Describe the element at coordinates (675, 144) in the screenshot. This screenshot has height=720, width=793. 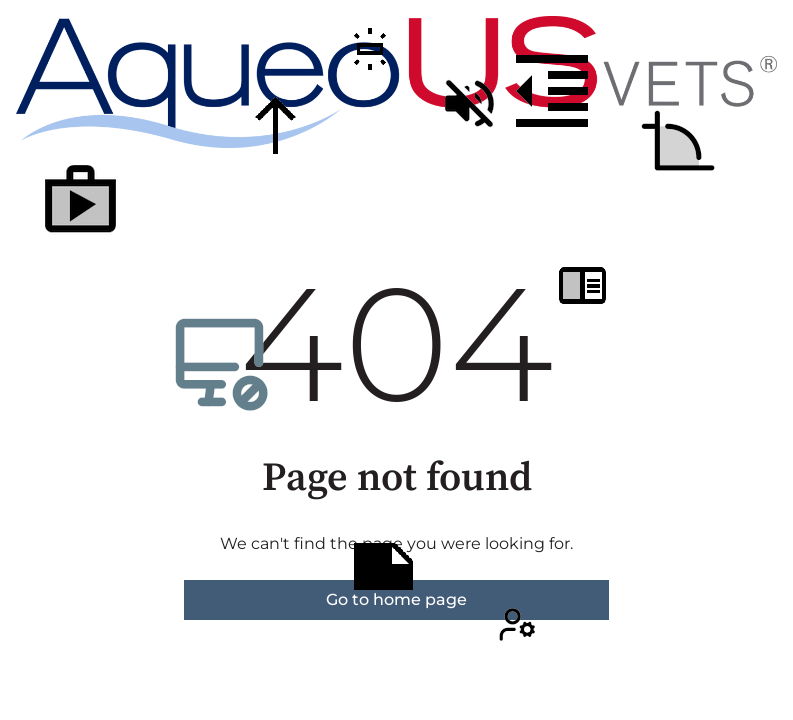
I see `measure or display angle between elements` at that location.